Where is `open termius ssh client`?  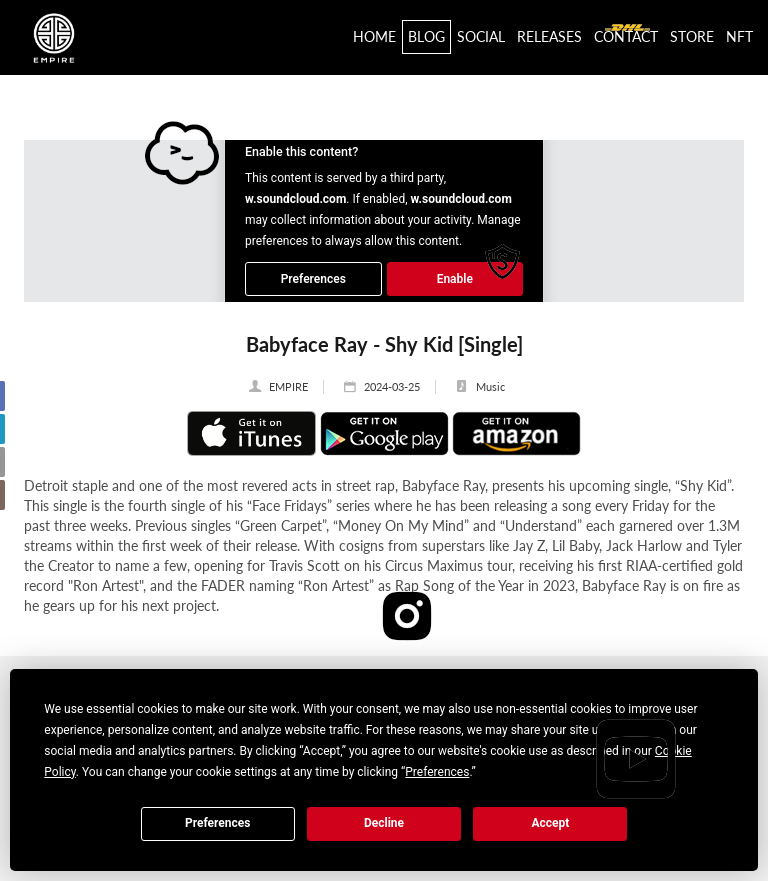 open termius ssh client is located at coordinates (182, 153).